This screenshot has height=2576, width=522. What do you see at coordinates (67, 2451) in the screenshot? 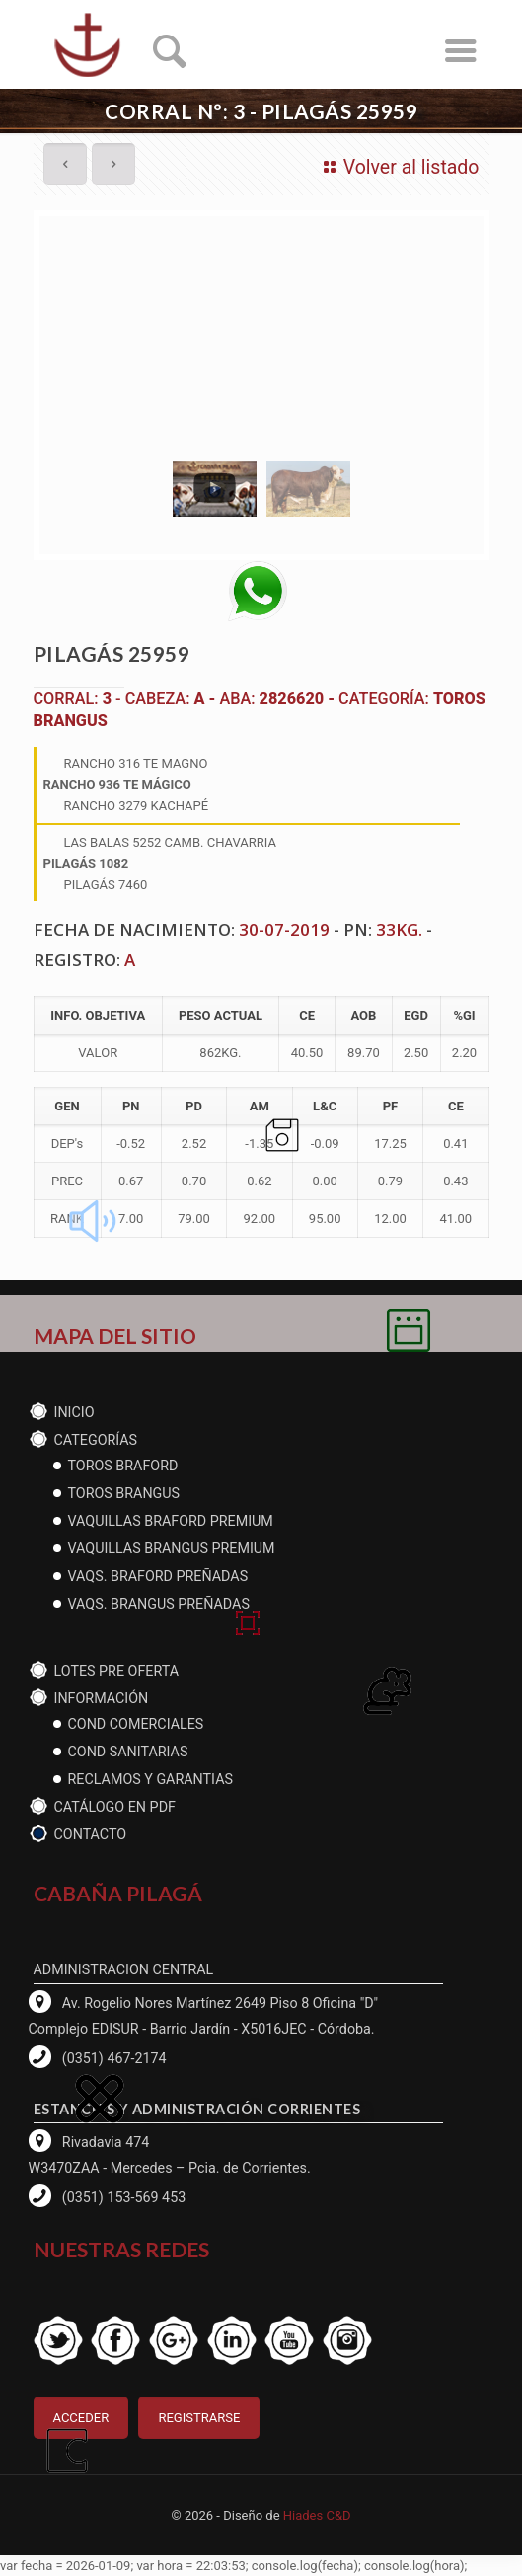
I see `open Coda app` at bounding box center [67, 2451].